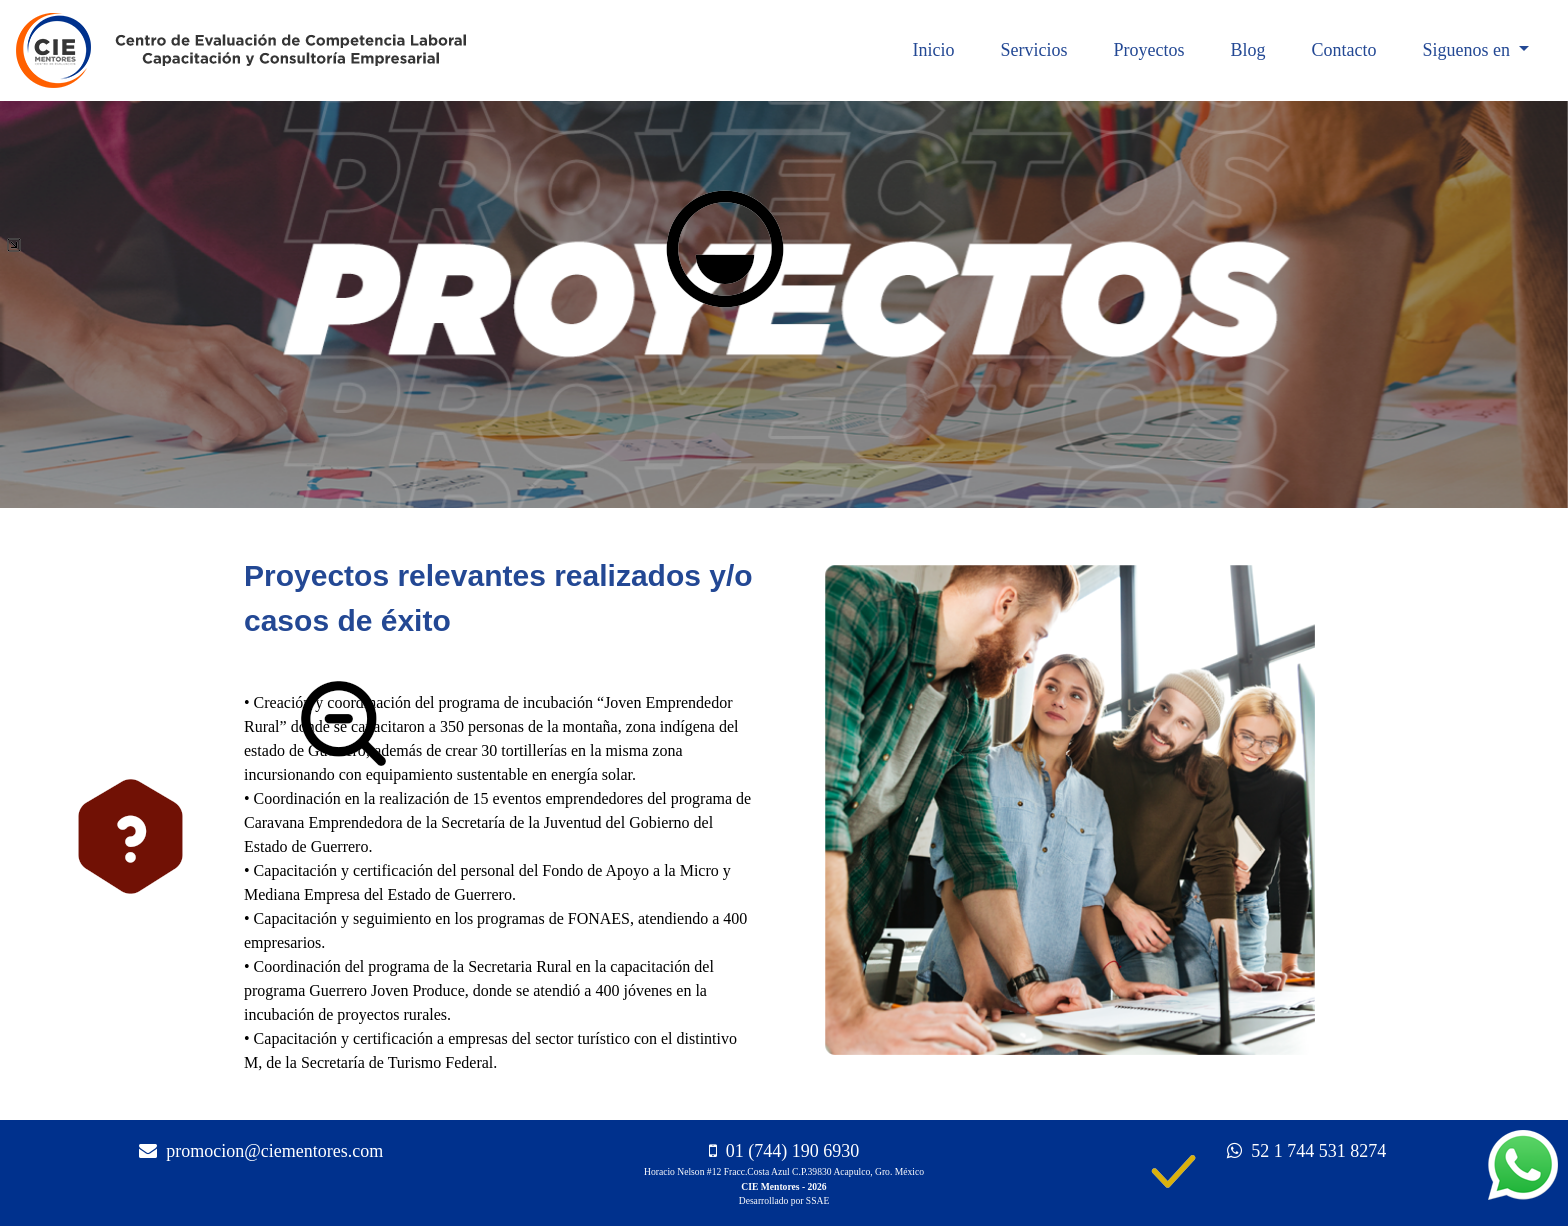 Image resolution: width=1568 pixels, height=1226 pixels. Describe the element at coordinates (725, 249) in the screenshot. I see `add an emoji or reaction to a message` at that location.